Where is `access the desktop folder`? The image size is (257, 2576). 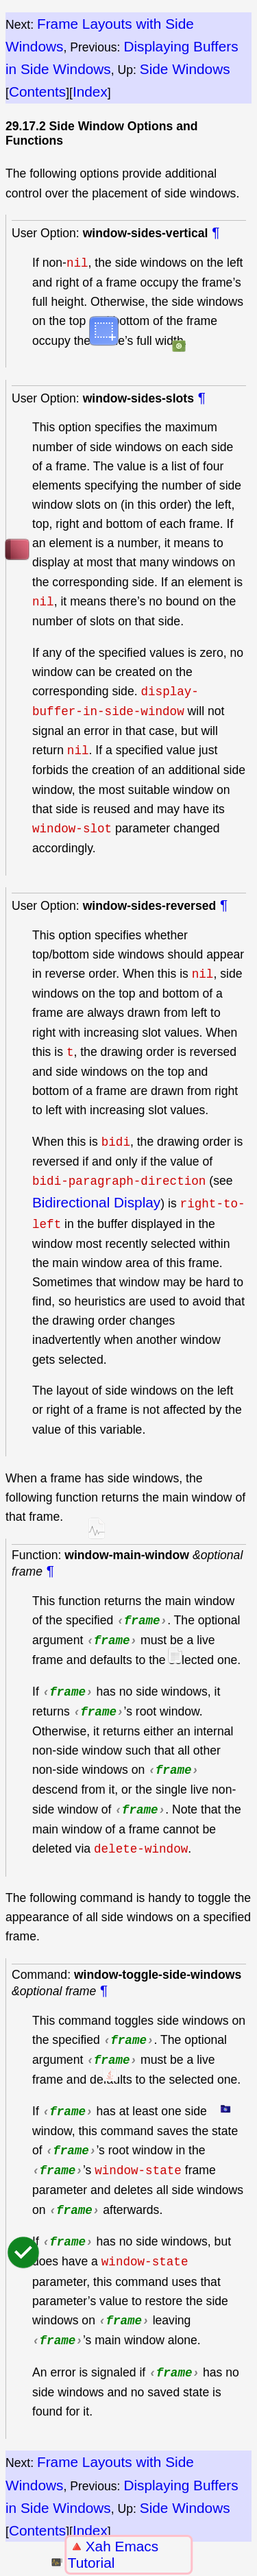
access the desktop folder is located at coordinates (17, 549).